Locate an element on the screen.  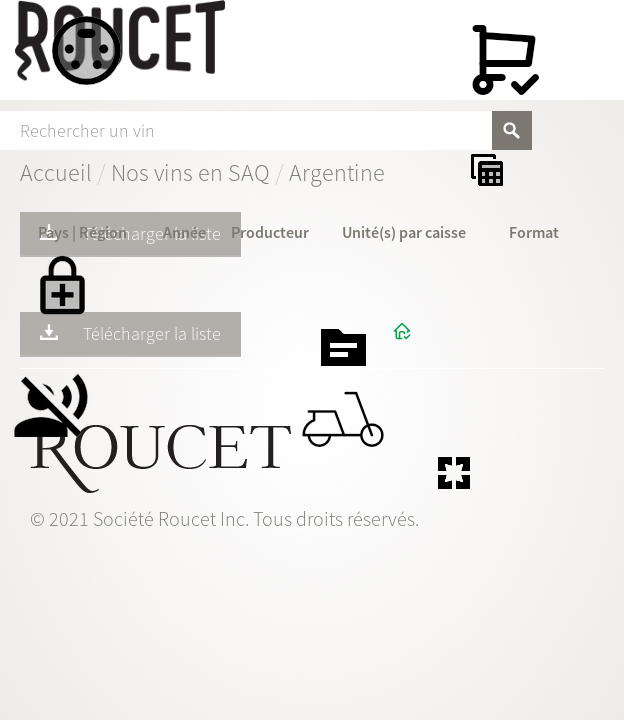
indicates enhanced or additional security protection is located at coordinates (62, 286).